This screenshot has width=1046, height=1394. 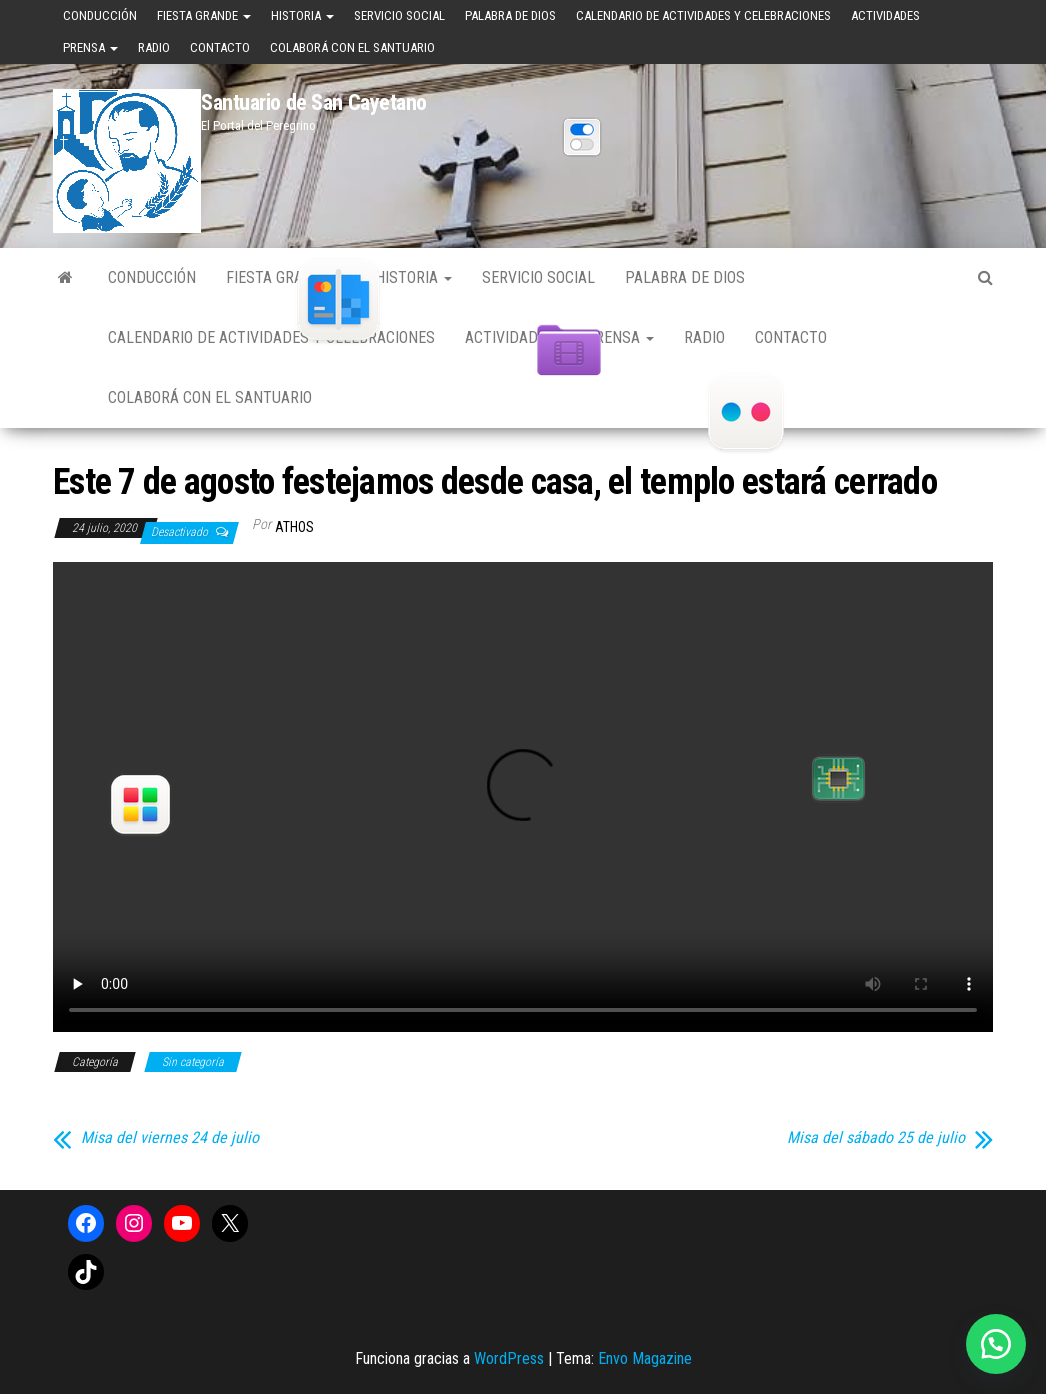 I want to click on open the flickr app, so click(x=746, y=412).